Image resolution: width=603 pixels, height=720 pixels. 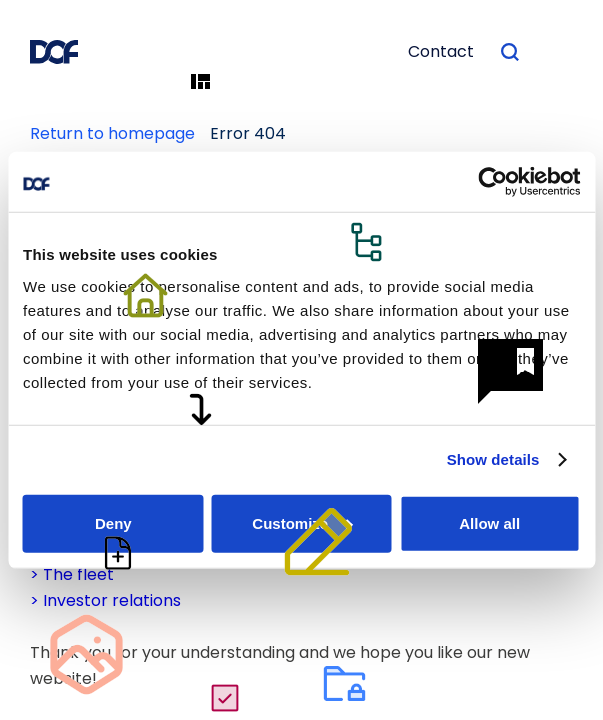 I want to click on switch to quilt or mosaic view layout, so click(x=200, y=82).